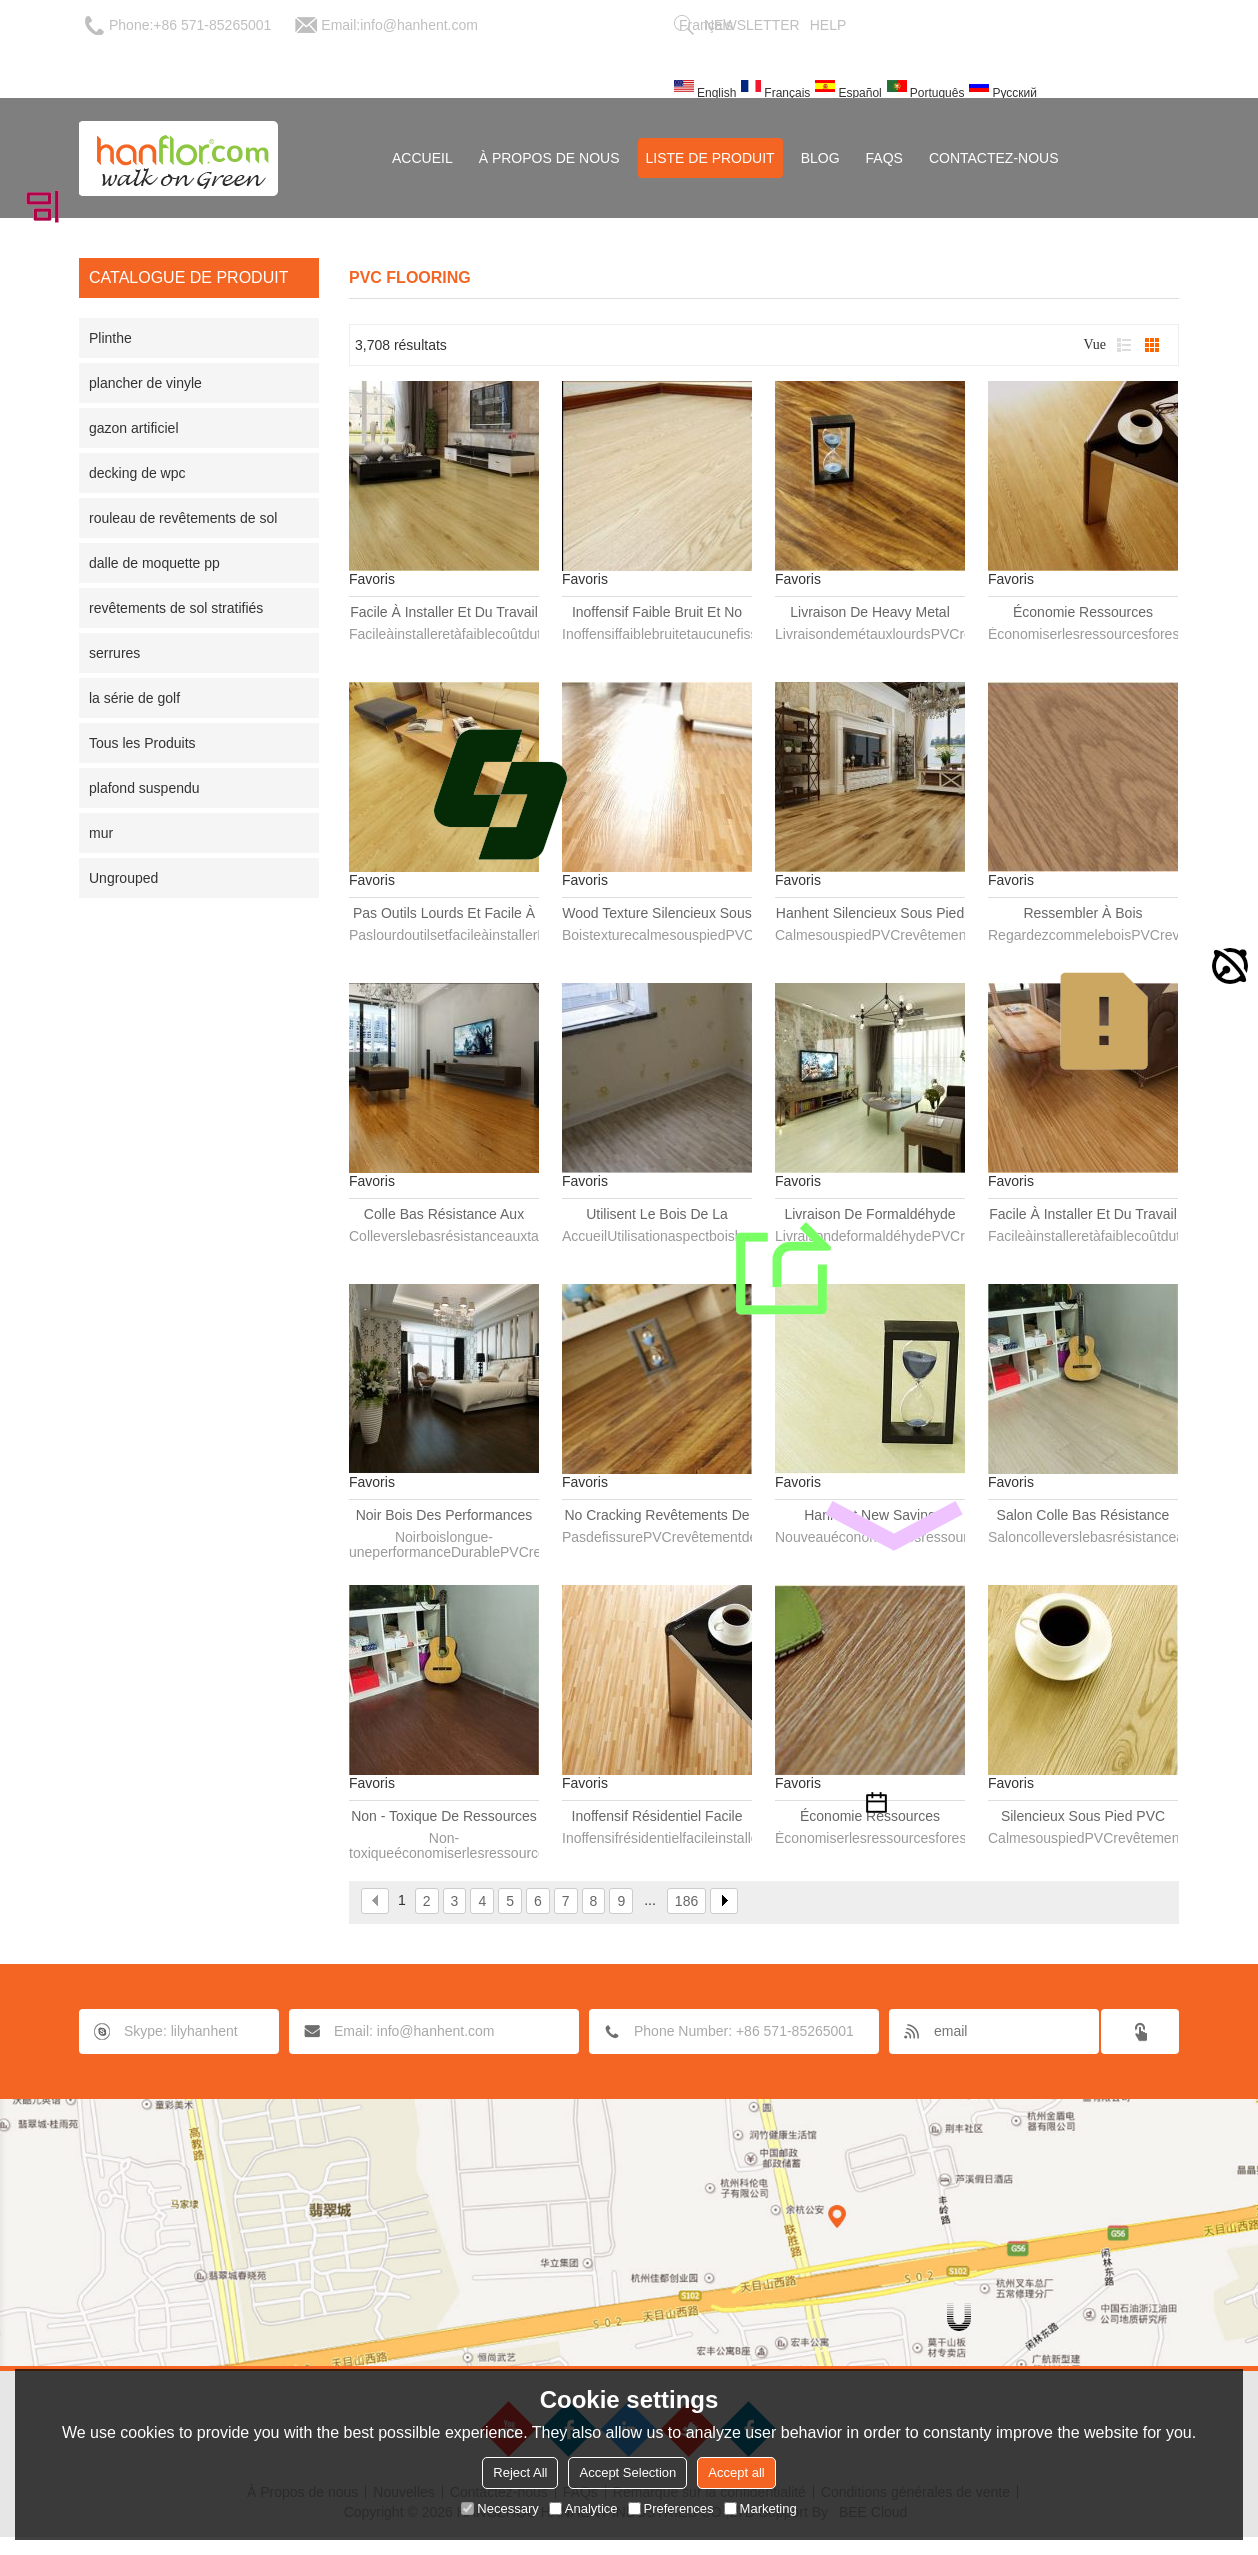 This screenshot has height=2555, width=1258. I want to click on align selected items to the right edge, so click(42, 206).